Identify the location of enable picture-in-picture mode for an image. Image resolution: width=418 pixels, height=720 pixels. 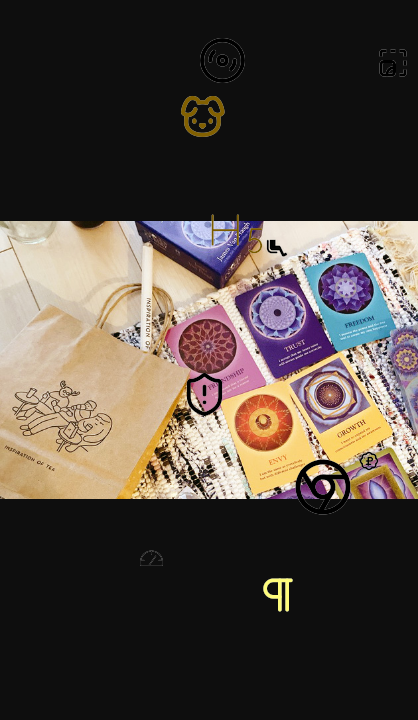
(393, 63).